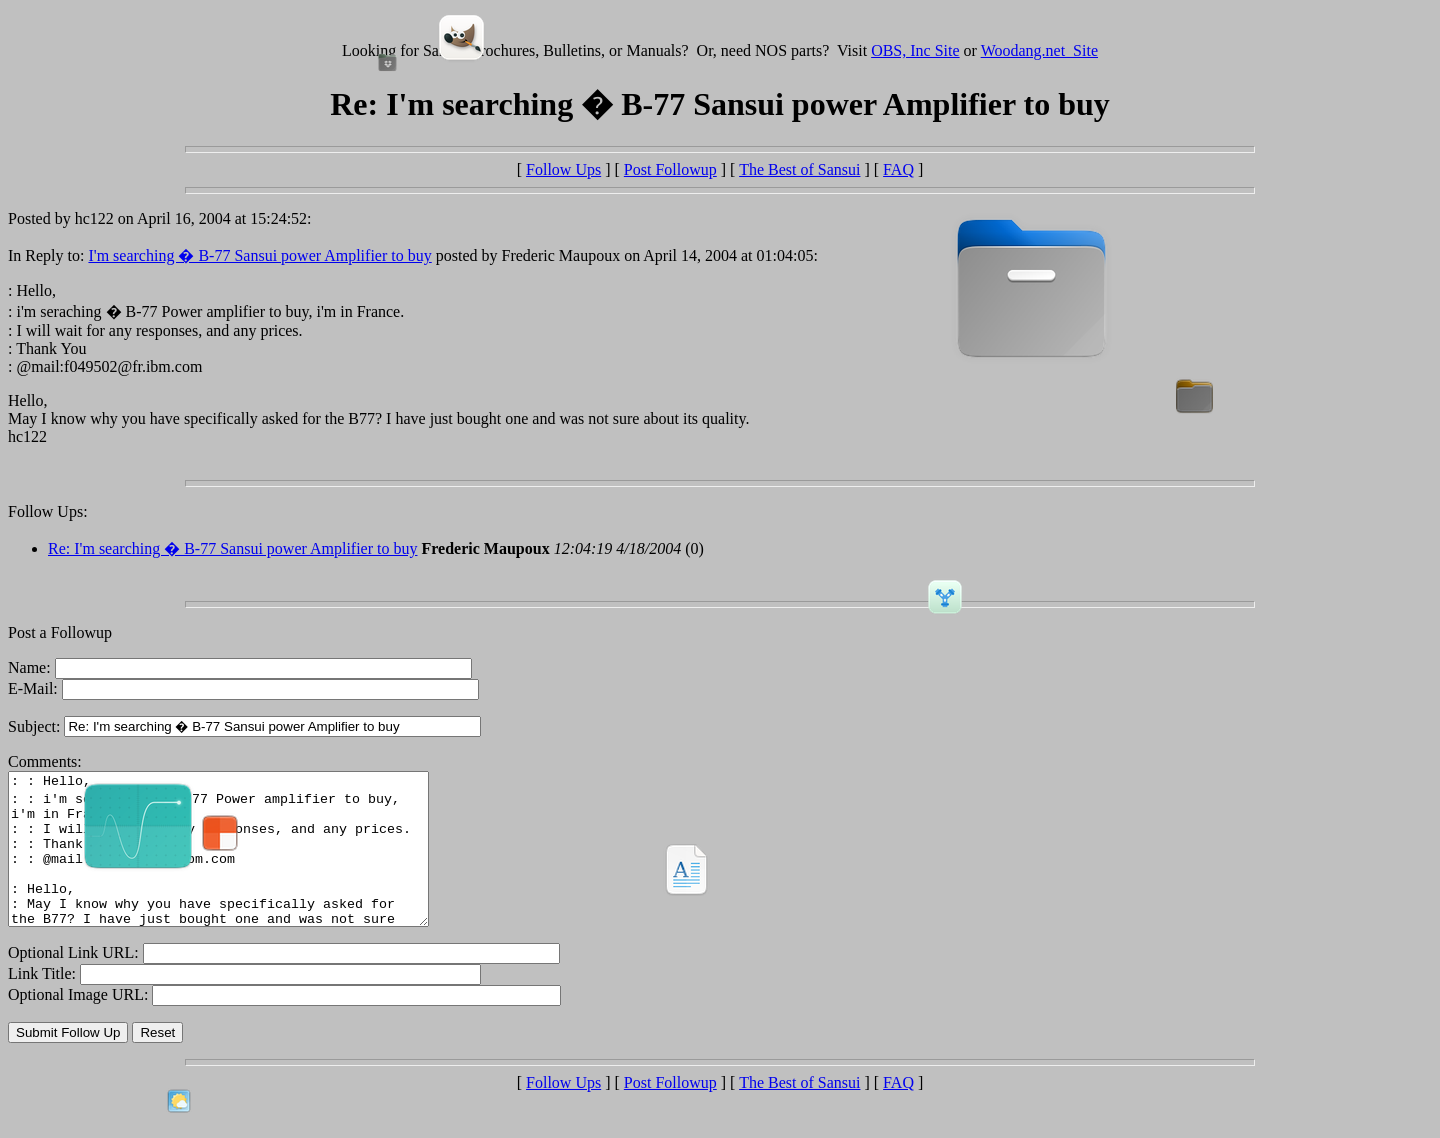  What do you see at coordinates (1194, 395) in the screenshot?
I see `open a folder to view its contents` at bounding box center [1194, 395].